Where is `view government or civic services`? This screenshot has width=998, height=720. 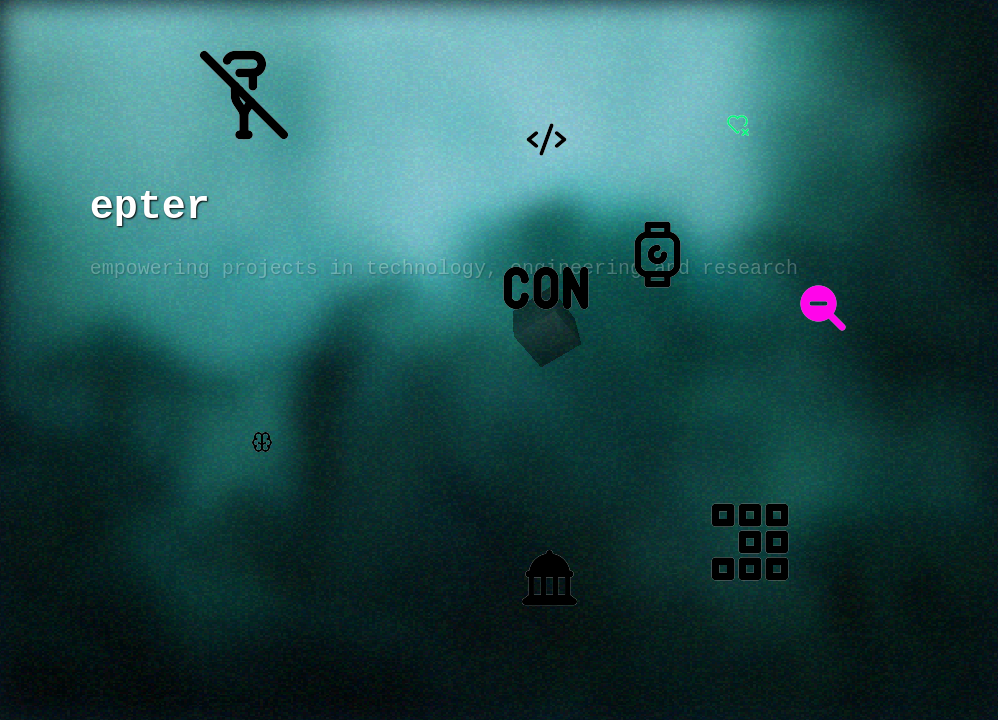 view government or civic services is located at coordinates (549, 577).